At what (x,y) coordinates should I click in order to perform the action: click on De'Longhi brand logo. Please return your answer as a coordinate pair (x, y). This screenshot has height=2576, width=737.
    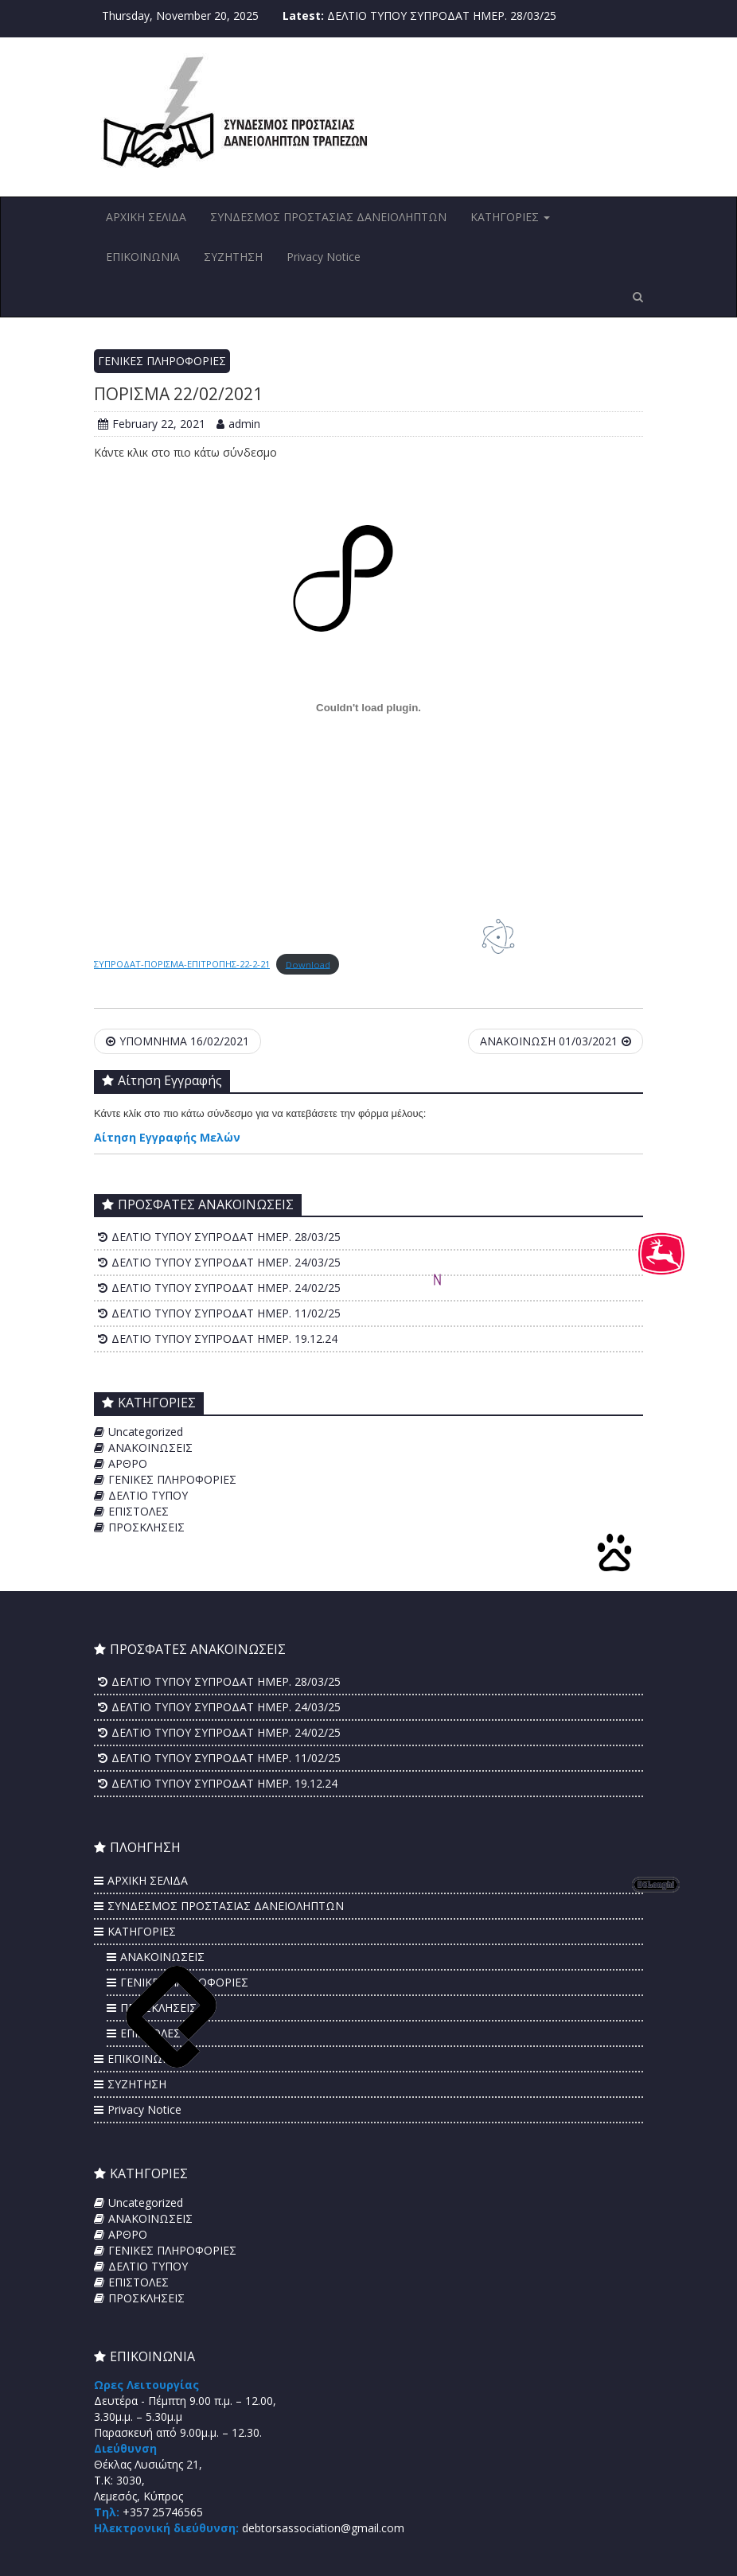
    Looking at the image, I should click on (656, 1885).